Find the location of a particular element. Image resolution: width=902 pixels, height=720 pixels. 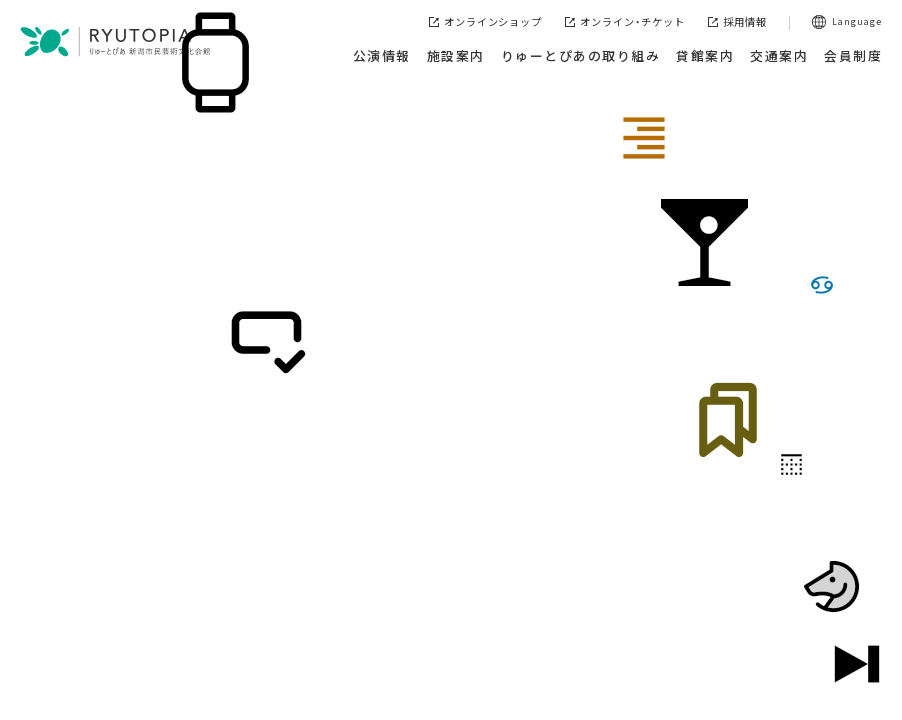

access equestrian or horse-related features is located at coordinates (833, 586).